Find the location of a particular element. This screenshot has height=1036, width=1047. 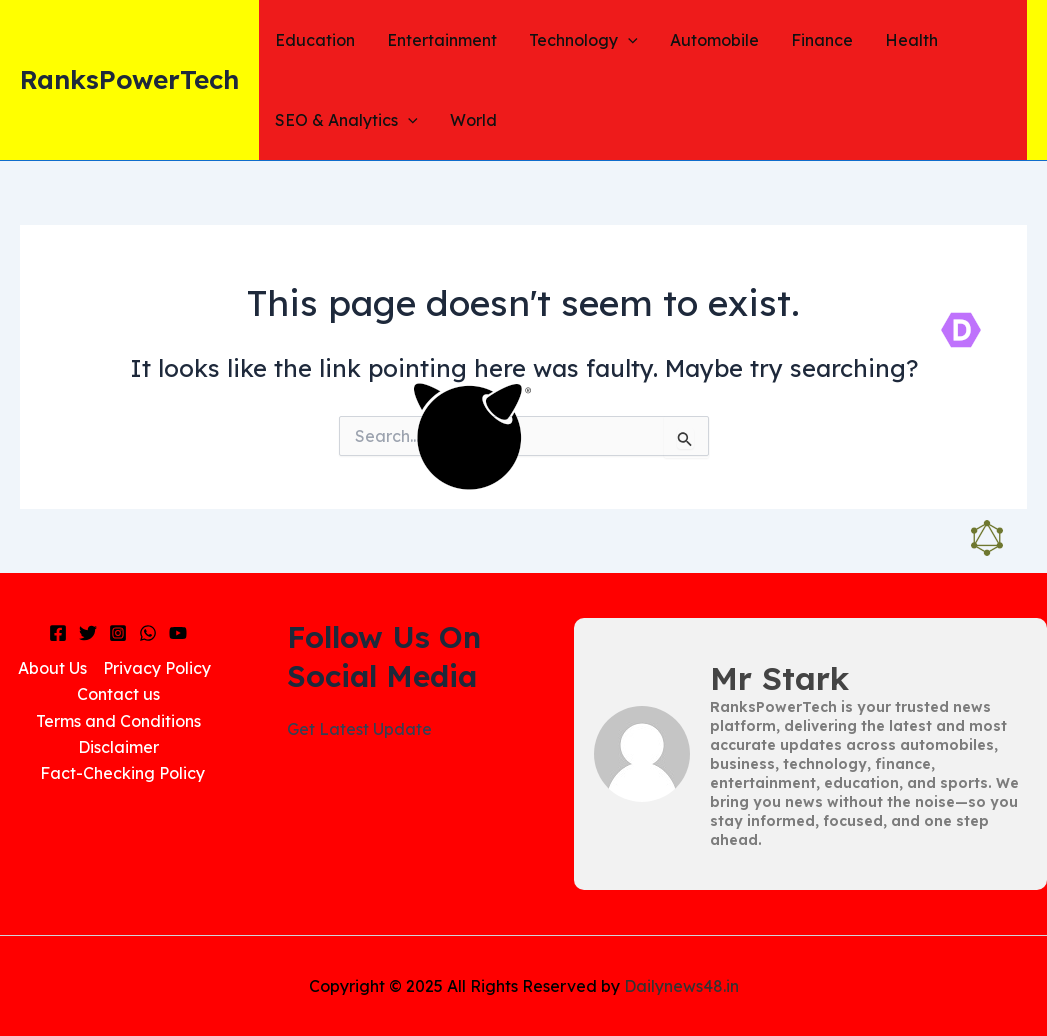

FreeBSD operating system logo is located at coordinates (472, 436).